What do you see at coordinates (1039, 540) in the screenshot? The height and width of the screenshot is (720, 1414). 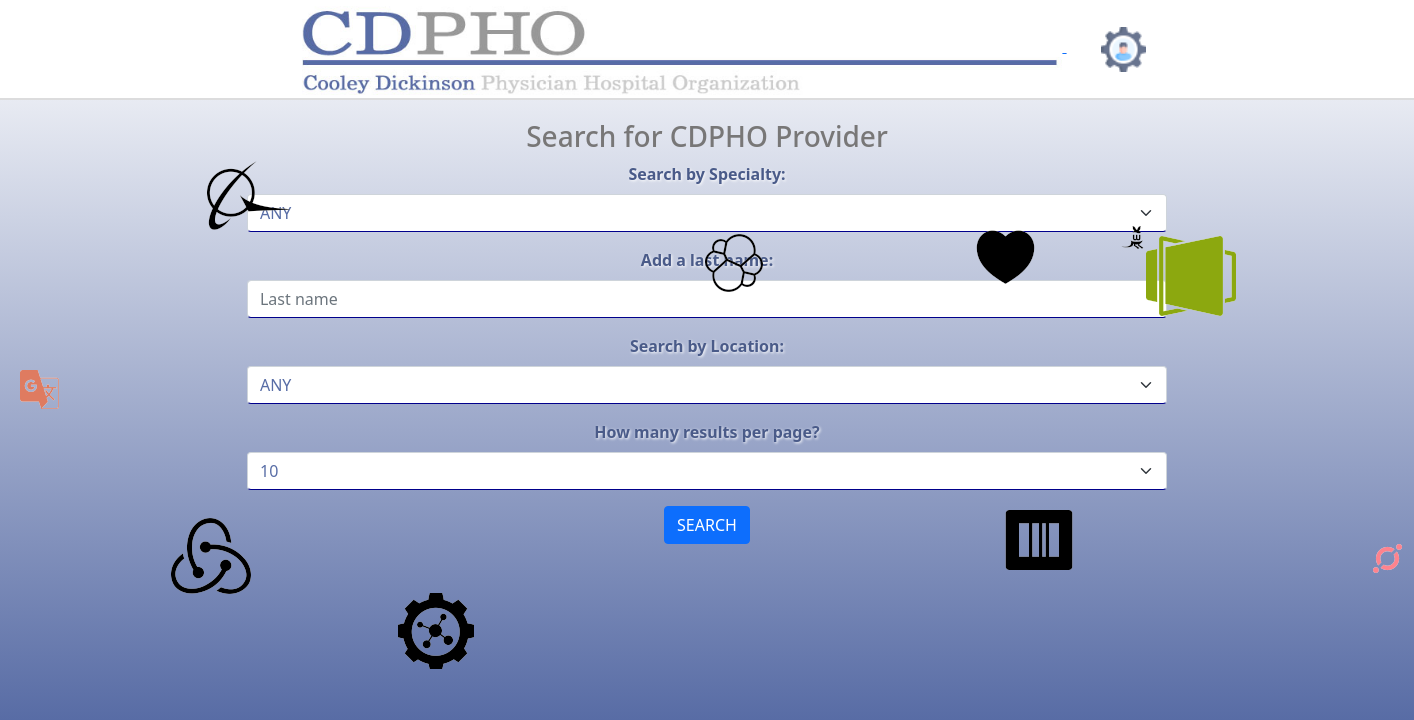 I see `scan a barcode or QR code` at bounding box center [1039, 540].